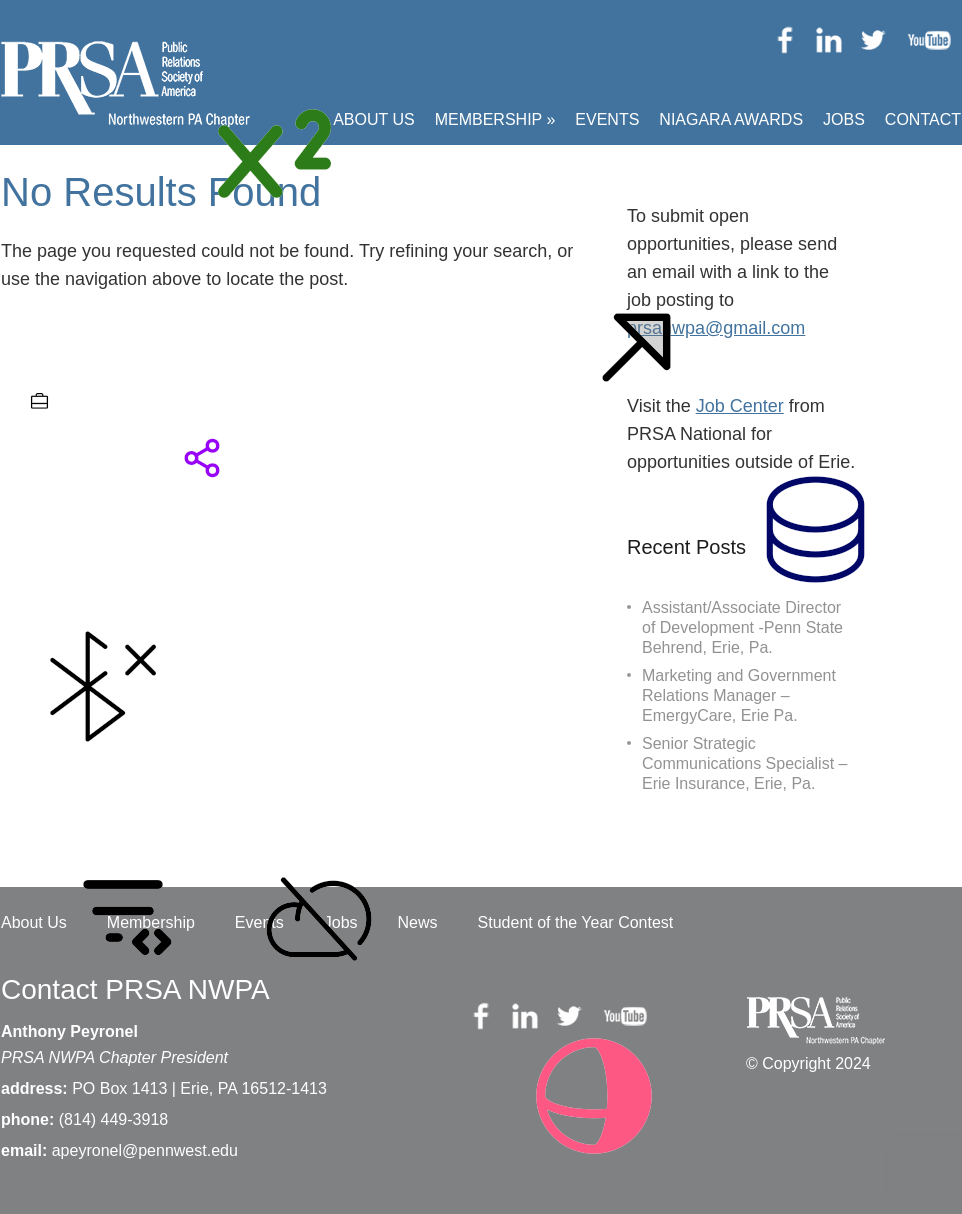 The image size is (962, 1214). What do you see at coordinates (123, 911) in the screenshot?
I see `filter results by code or script` at bounding box center [123, 911].